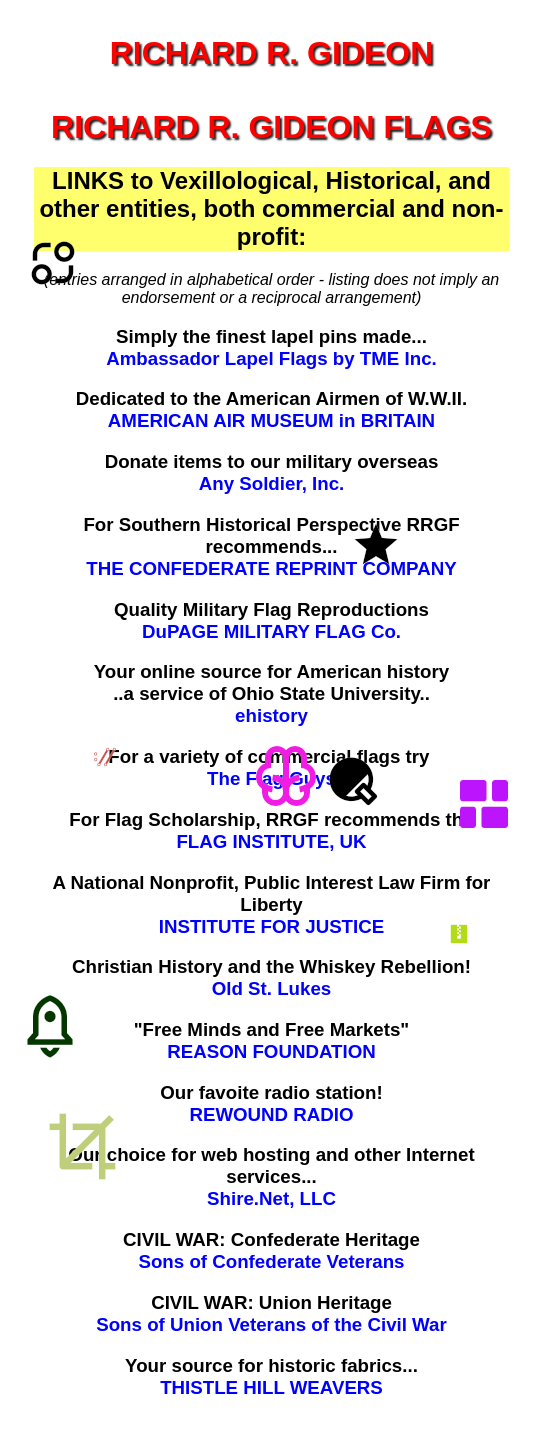  I want to click on compressed or zipped file, so click(459, 934).